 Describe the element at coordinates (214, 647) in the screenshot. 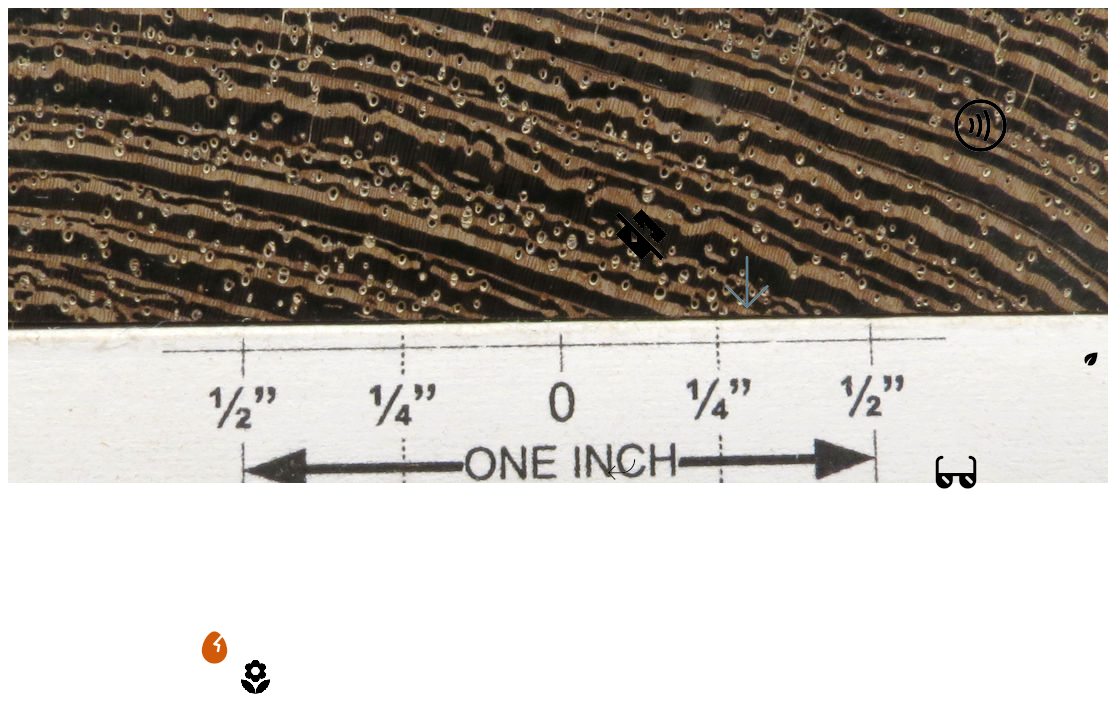

I see `indicates a cracked or broken item` at that location.